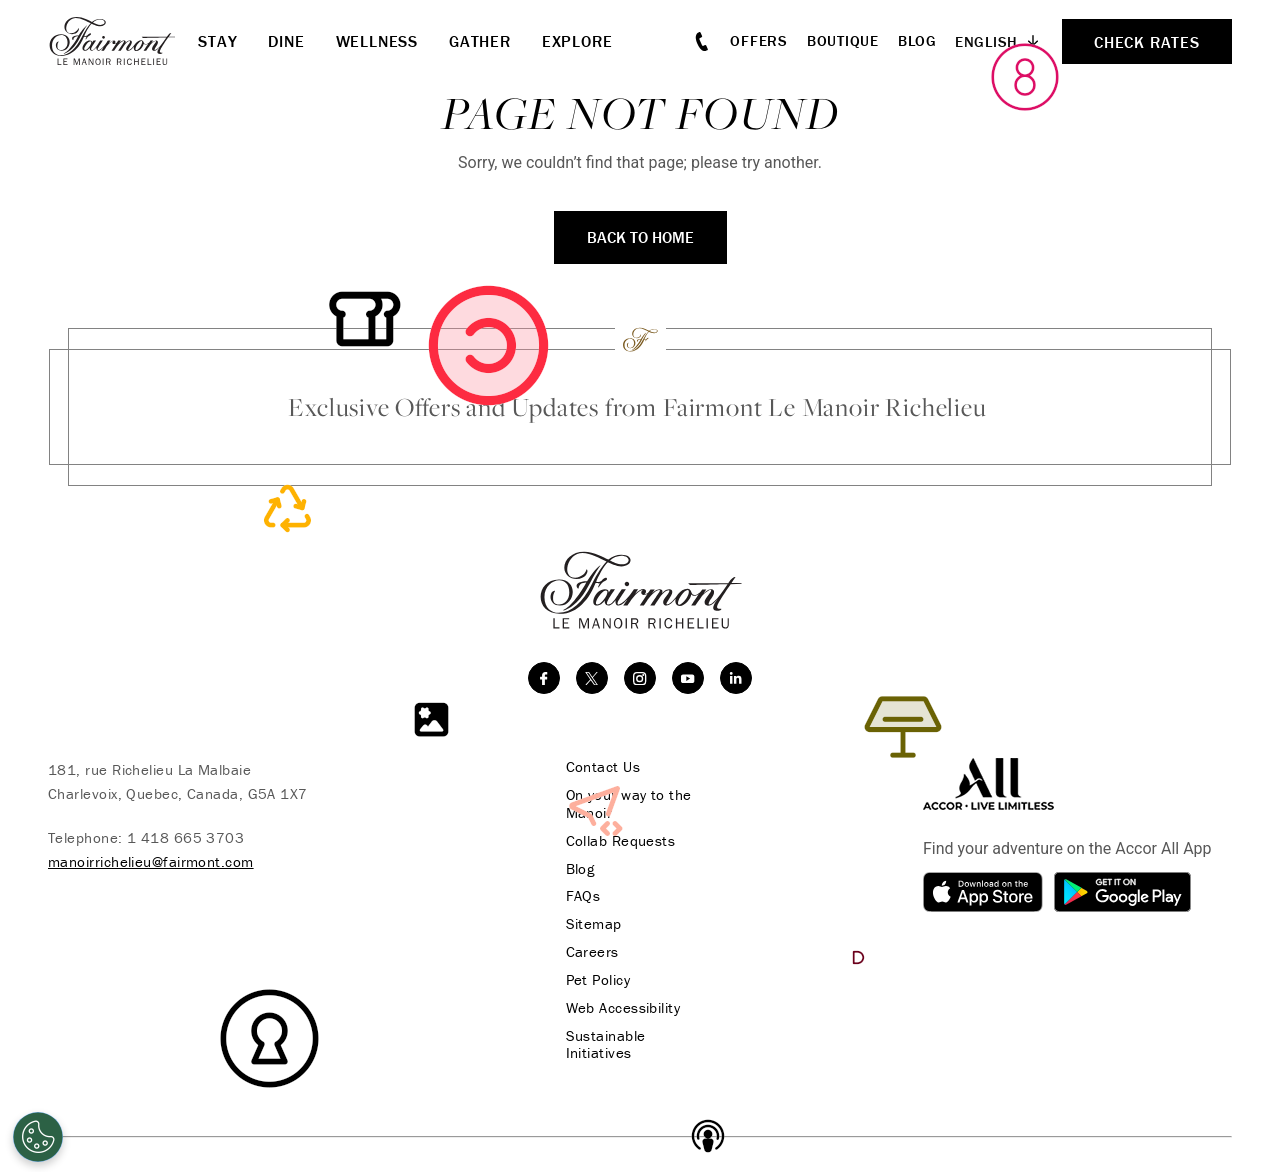 This screenshot has height=1172, width=1280. What do you see at coordinates (488, 345) in the screenshot?
I see `indicates copyleft licensing status` at bounding box center [488, 345].